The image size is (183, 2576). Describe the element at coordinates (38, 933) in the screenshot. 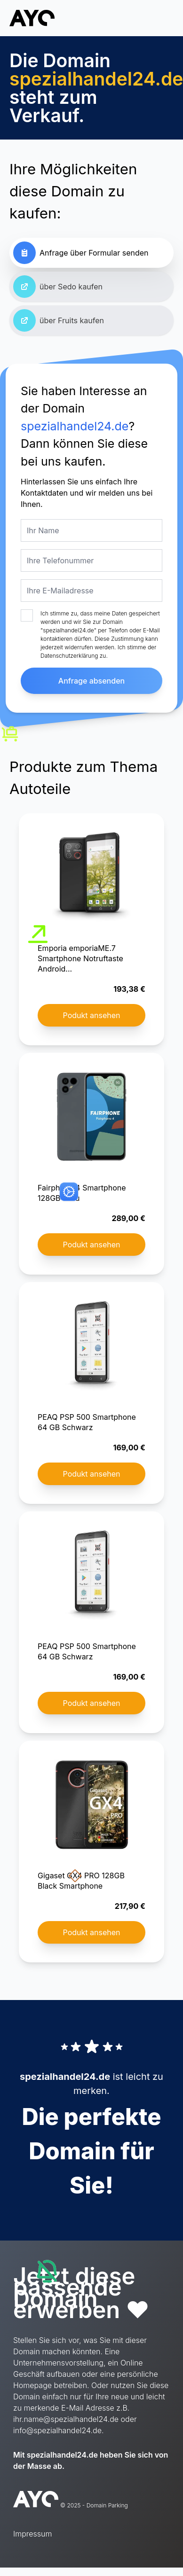

I see `open link in new window or tab` at that location.